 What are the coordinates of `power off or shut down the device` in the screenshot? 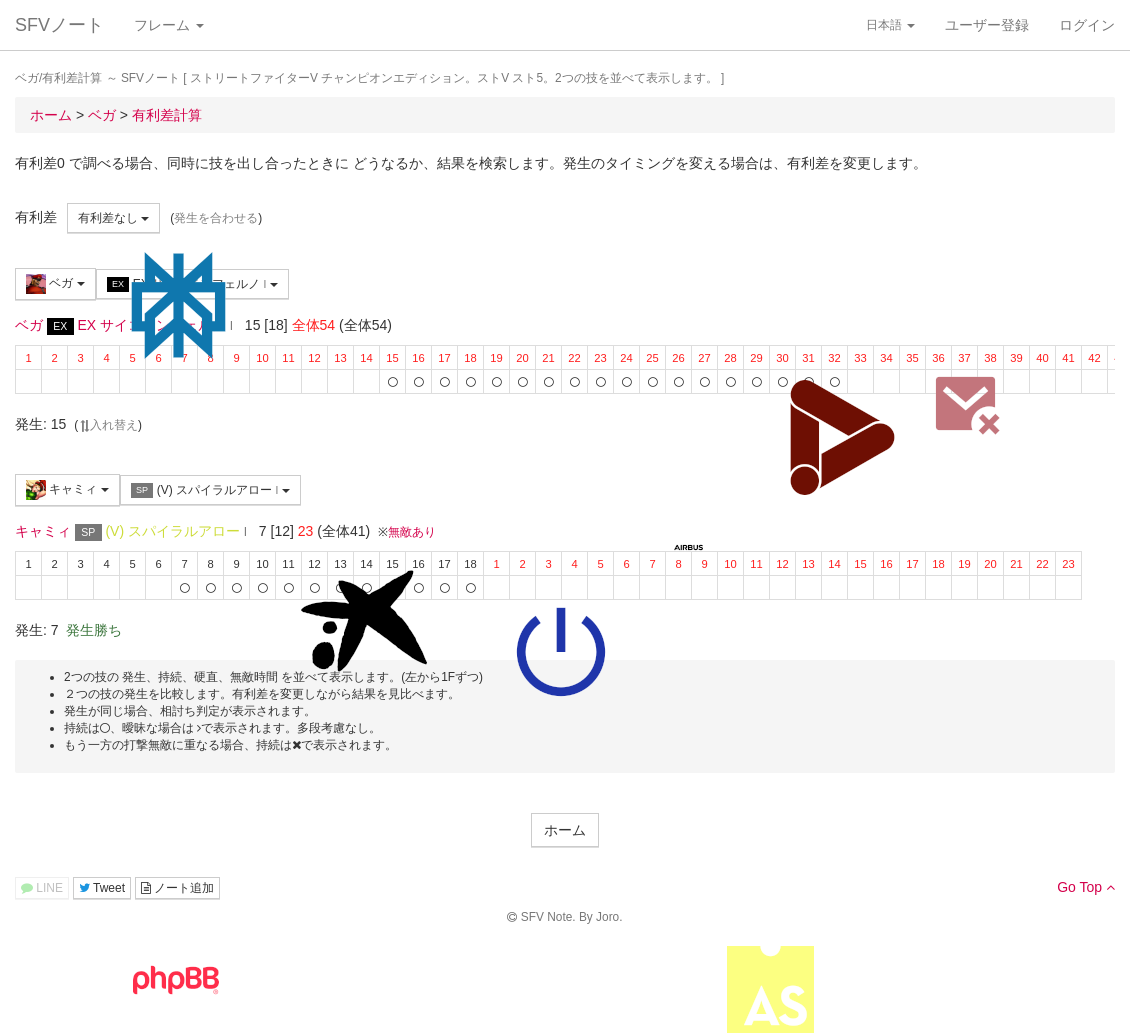 It's located at (561, 652).